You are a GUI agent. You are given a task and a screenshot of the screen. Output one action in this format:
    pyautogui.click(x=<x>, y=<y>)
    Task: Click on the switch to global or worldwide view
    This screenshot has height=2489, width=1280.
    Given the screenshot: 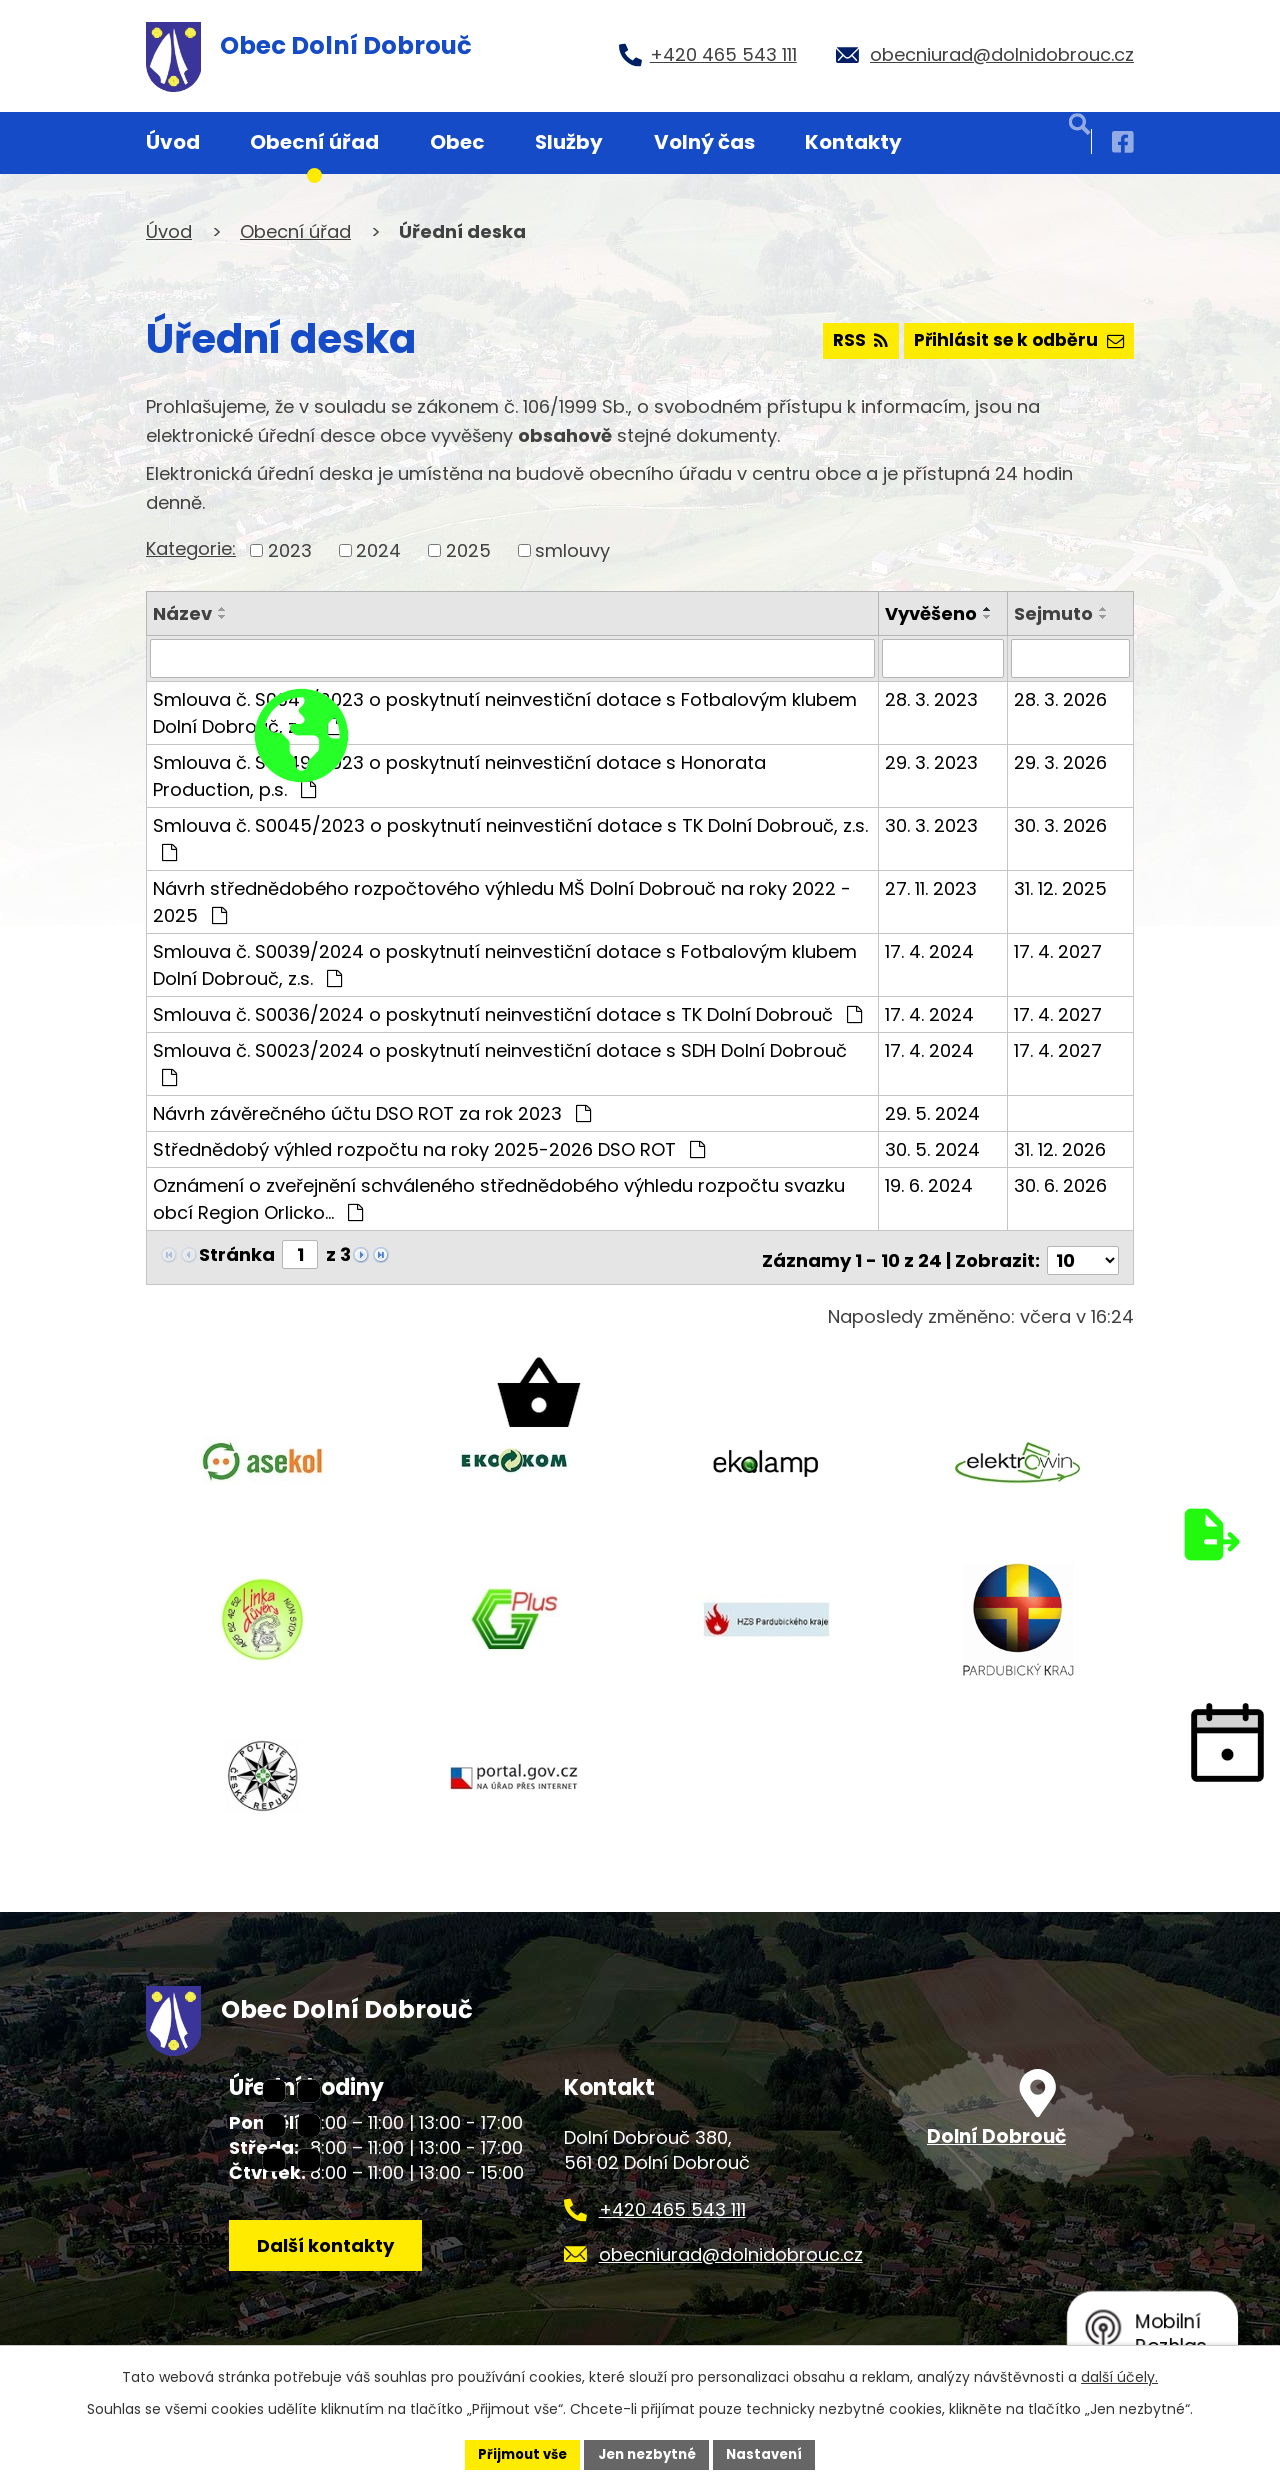 What is the action you would take?
    pyautogui.click(x=301, y=735)
    